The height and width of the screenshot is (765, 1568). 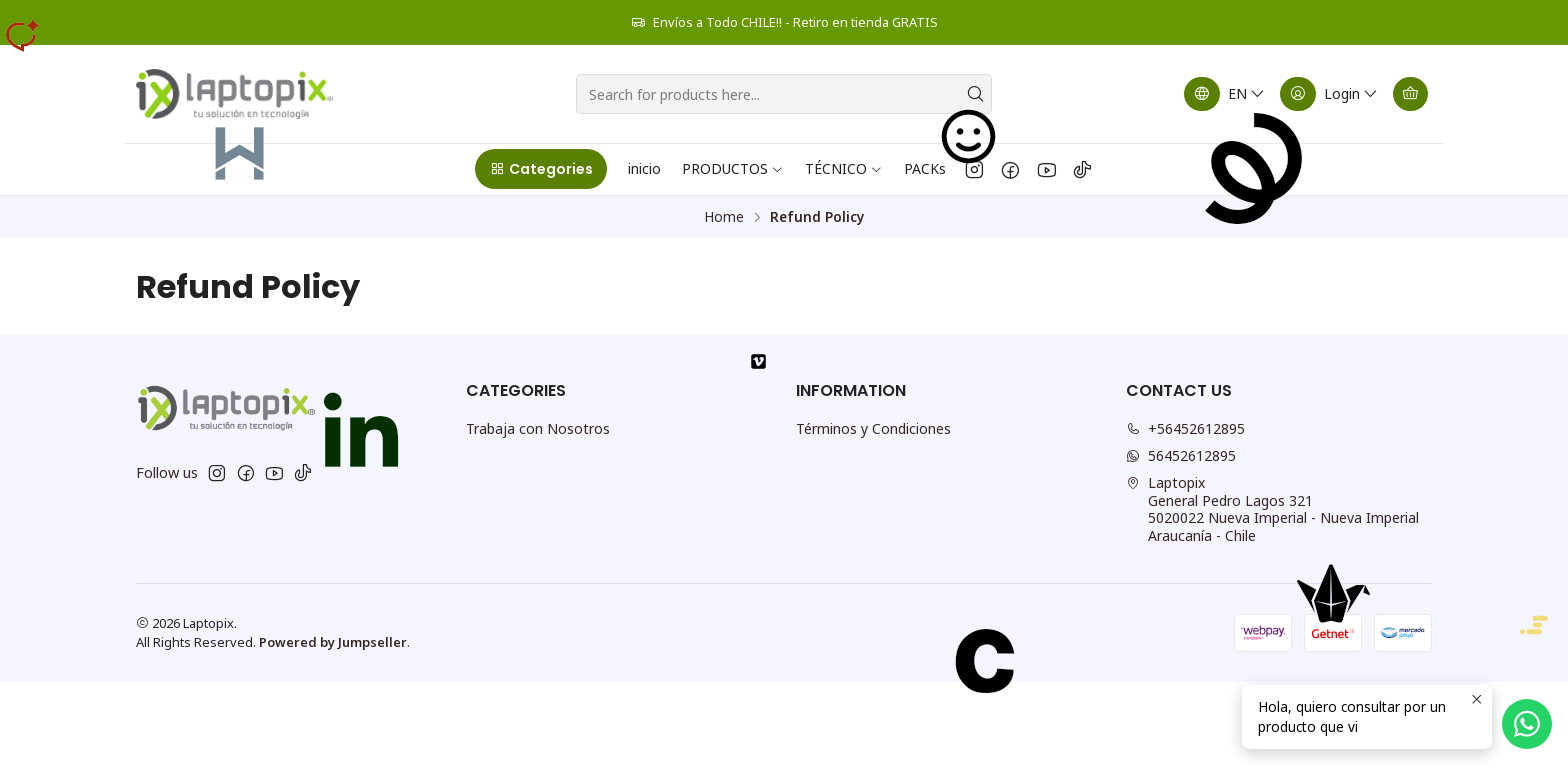 I want to click on add an emoji or reaction, so click(x=968, y=136).